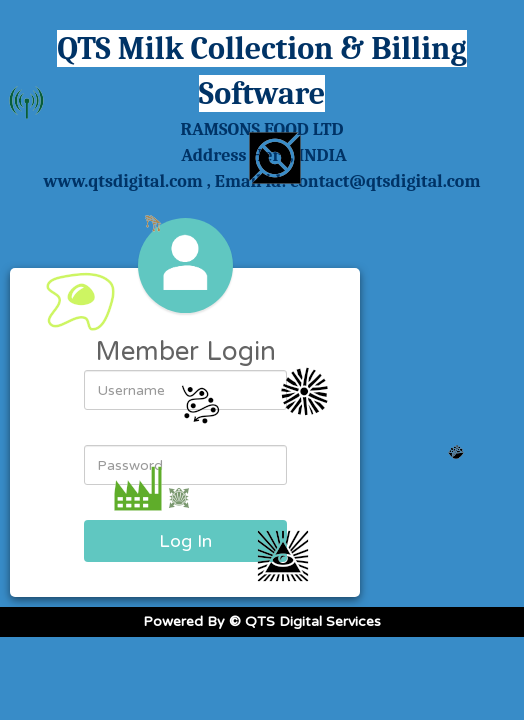  What do you see at coordinates (283, 556) in the screenshot?
I see `indicates visibility or surveillance mode enabled` at bounding box center [283, 556].